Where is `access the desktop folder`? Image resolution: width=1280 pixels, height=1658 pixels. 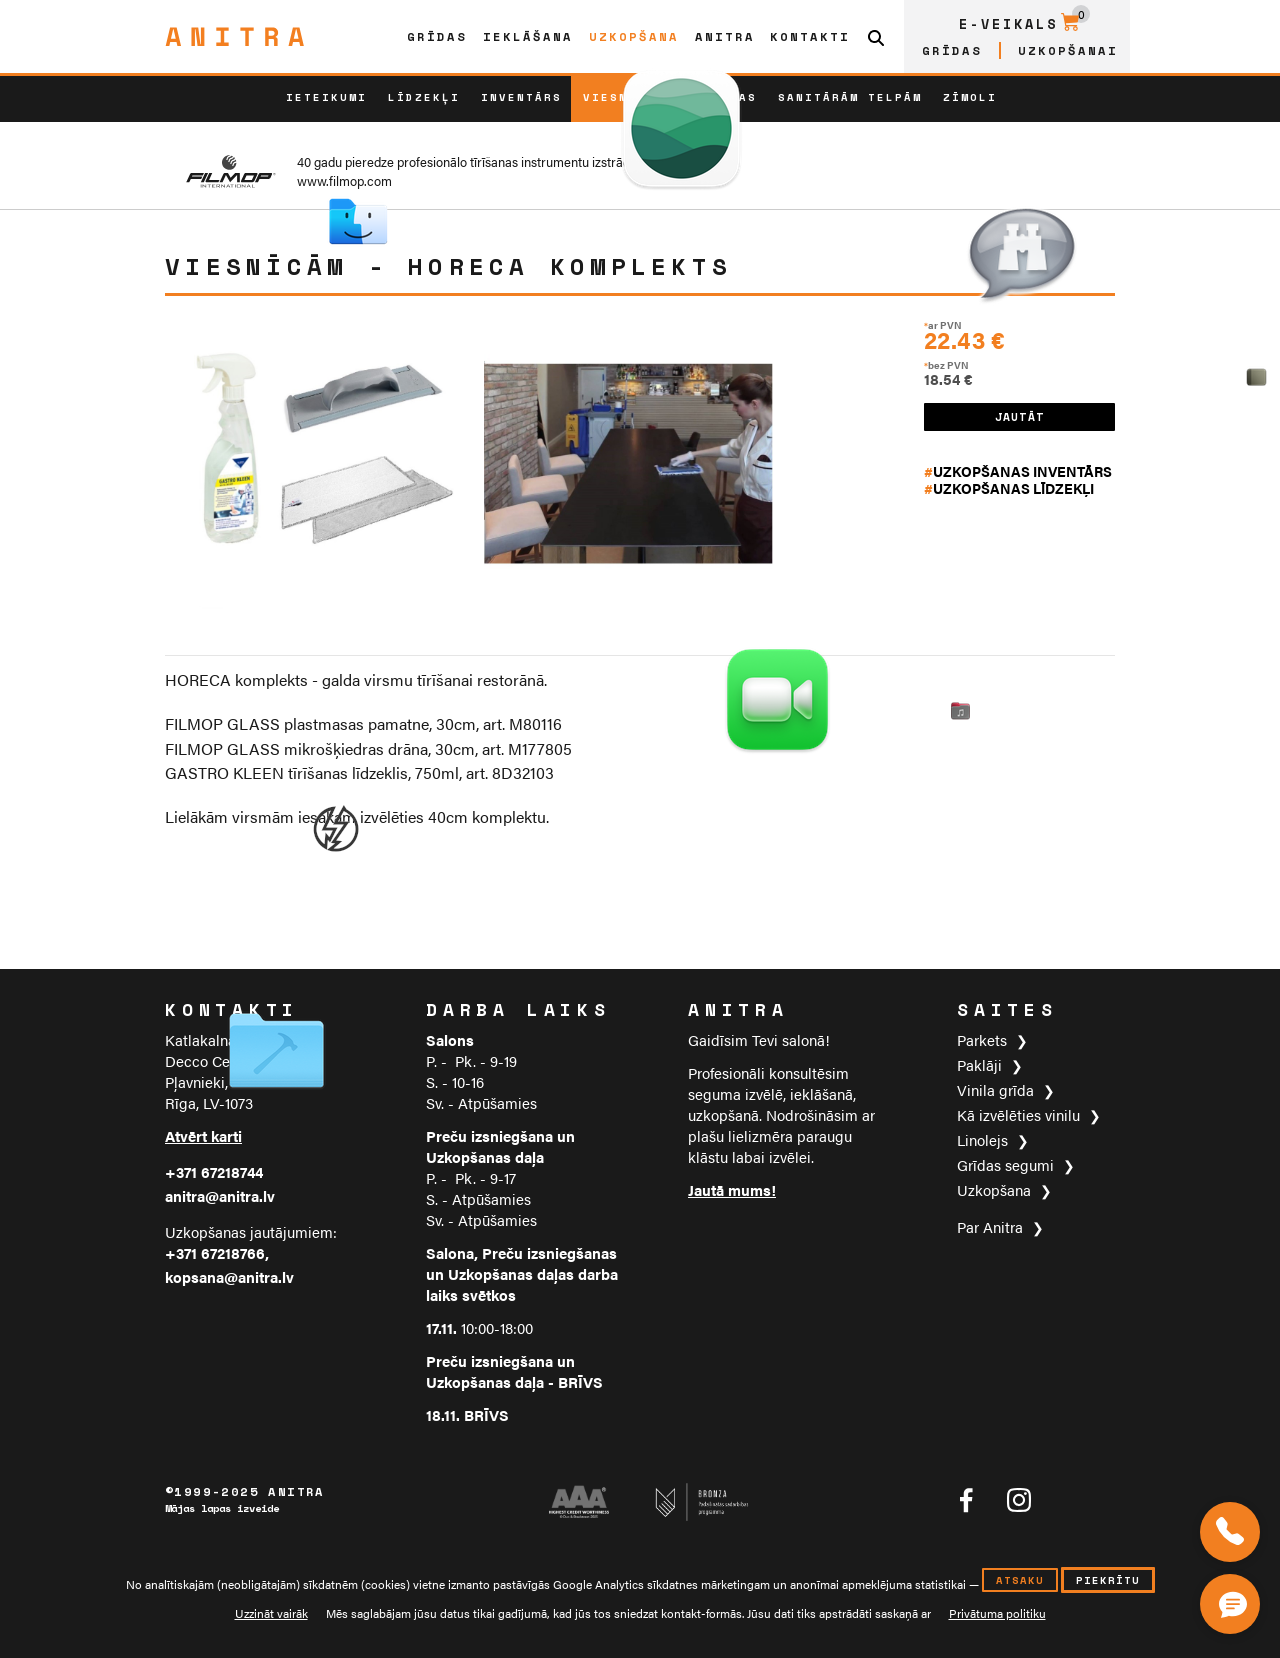
access the desktop folder is located at coordinates (1256, 376).